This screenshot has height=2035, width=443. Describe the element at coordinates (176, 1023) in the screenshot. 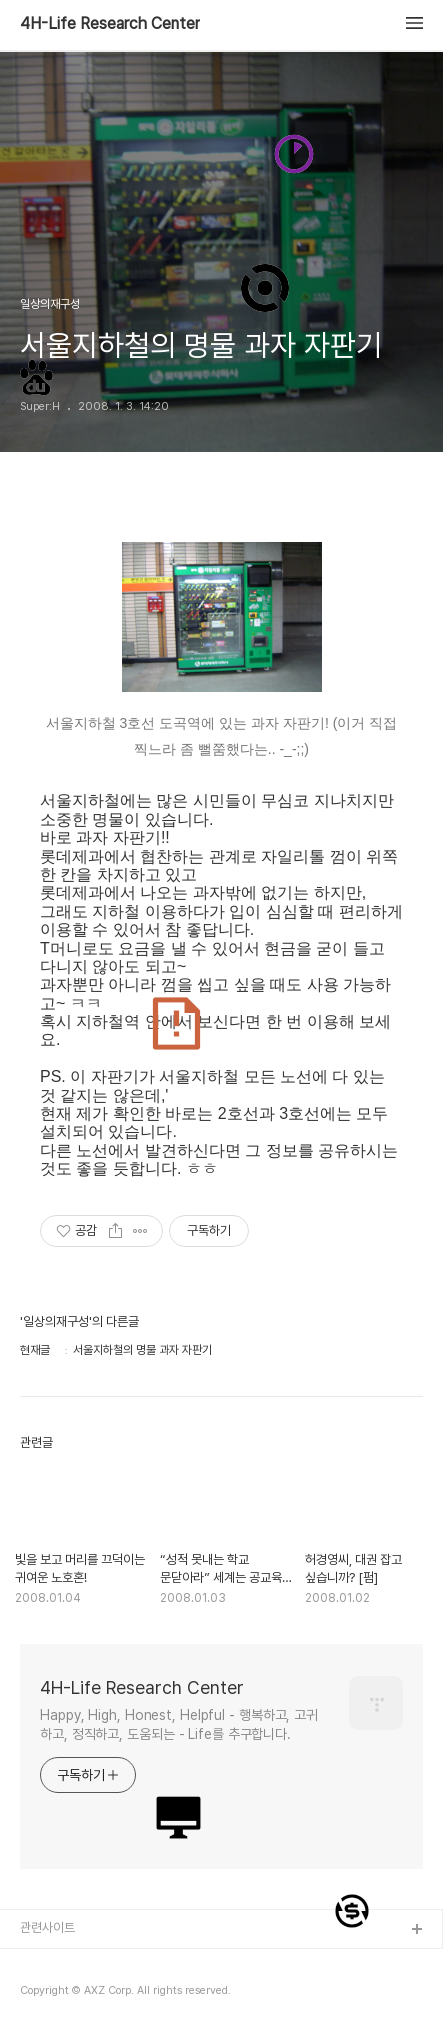

I see `indicates a file with an error or issue` at that location.